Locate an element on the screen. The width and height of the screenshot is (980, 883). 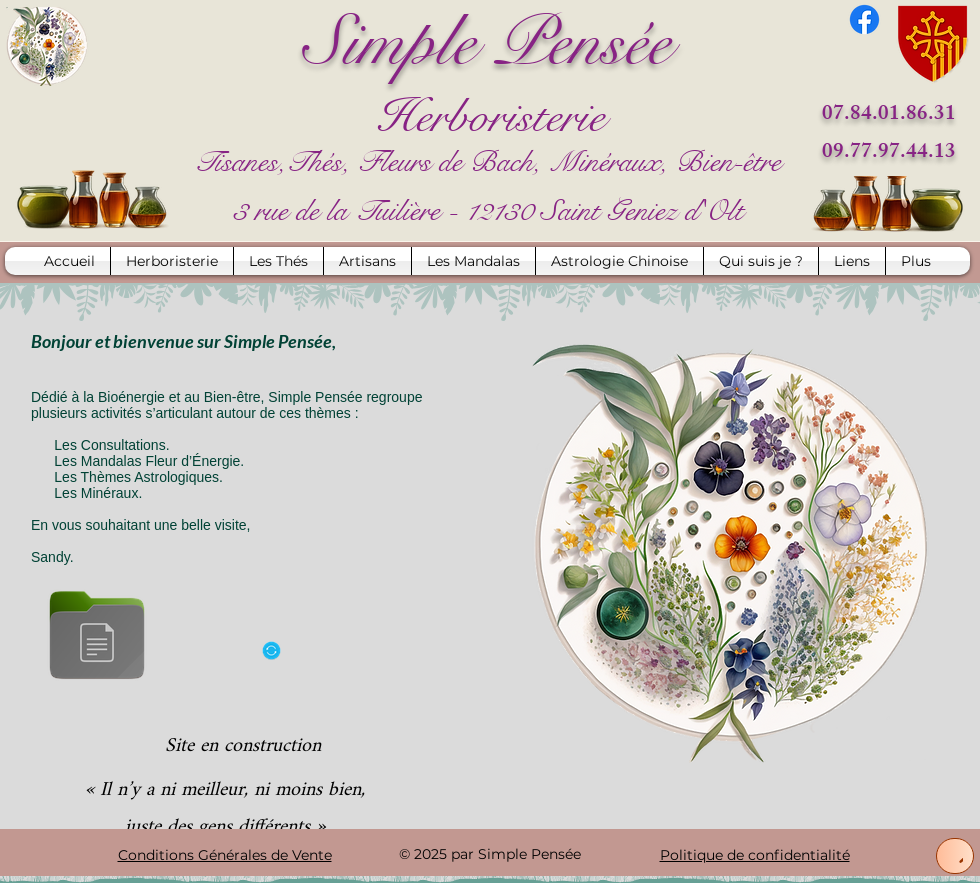
file is currently syncing with shared folder is located at coordinates (271, 650).